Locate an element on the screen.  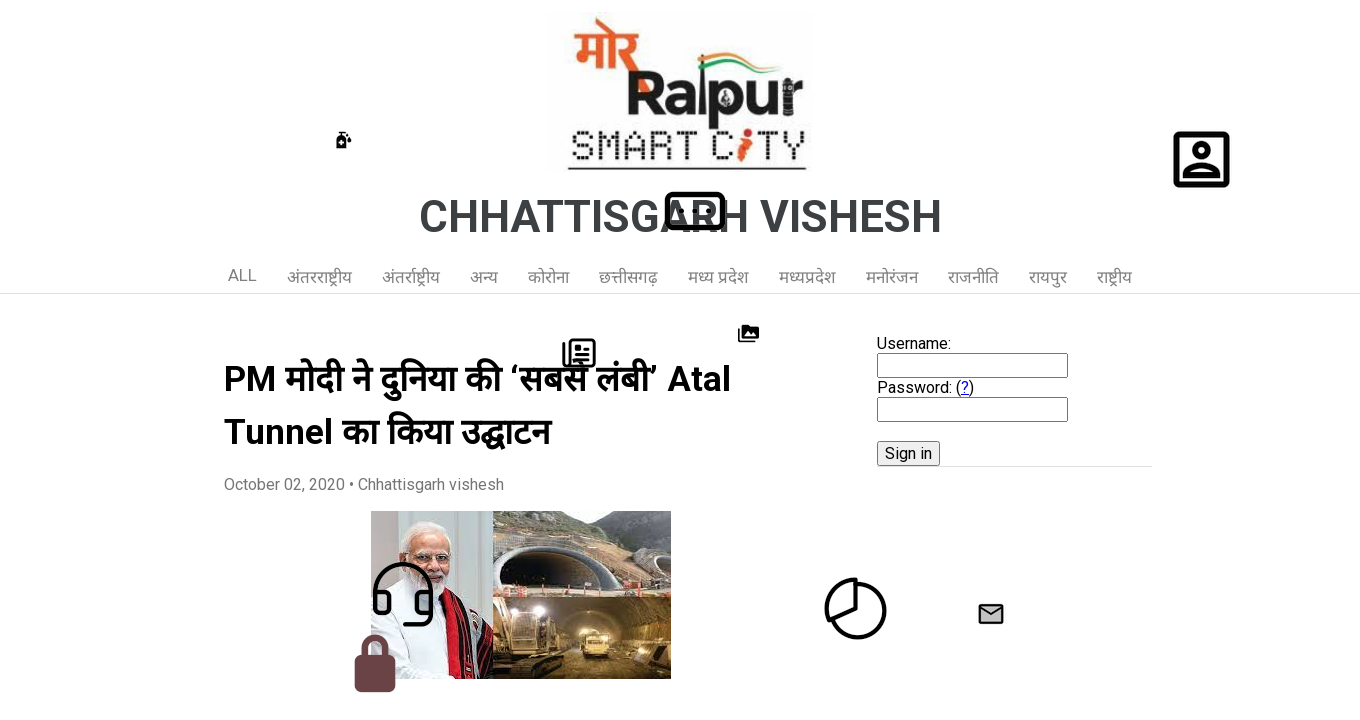
access hand sanitizer station location is located at coordinates (343, 140).